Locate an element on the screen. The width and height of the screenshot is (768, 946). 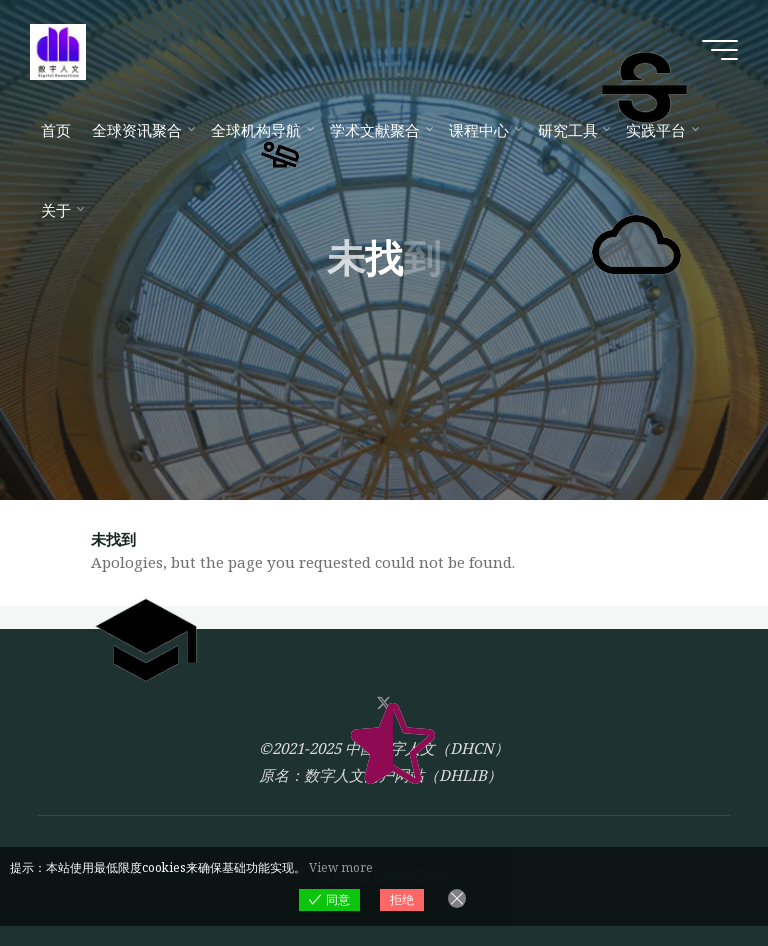
indicates lie-flat seat availability on flight is located at coordinates (280, 155).